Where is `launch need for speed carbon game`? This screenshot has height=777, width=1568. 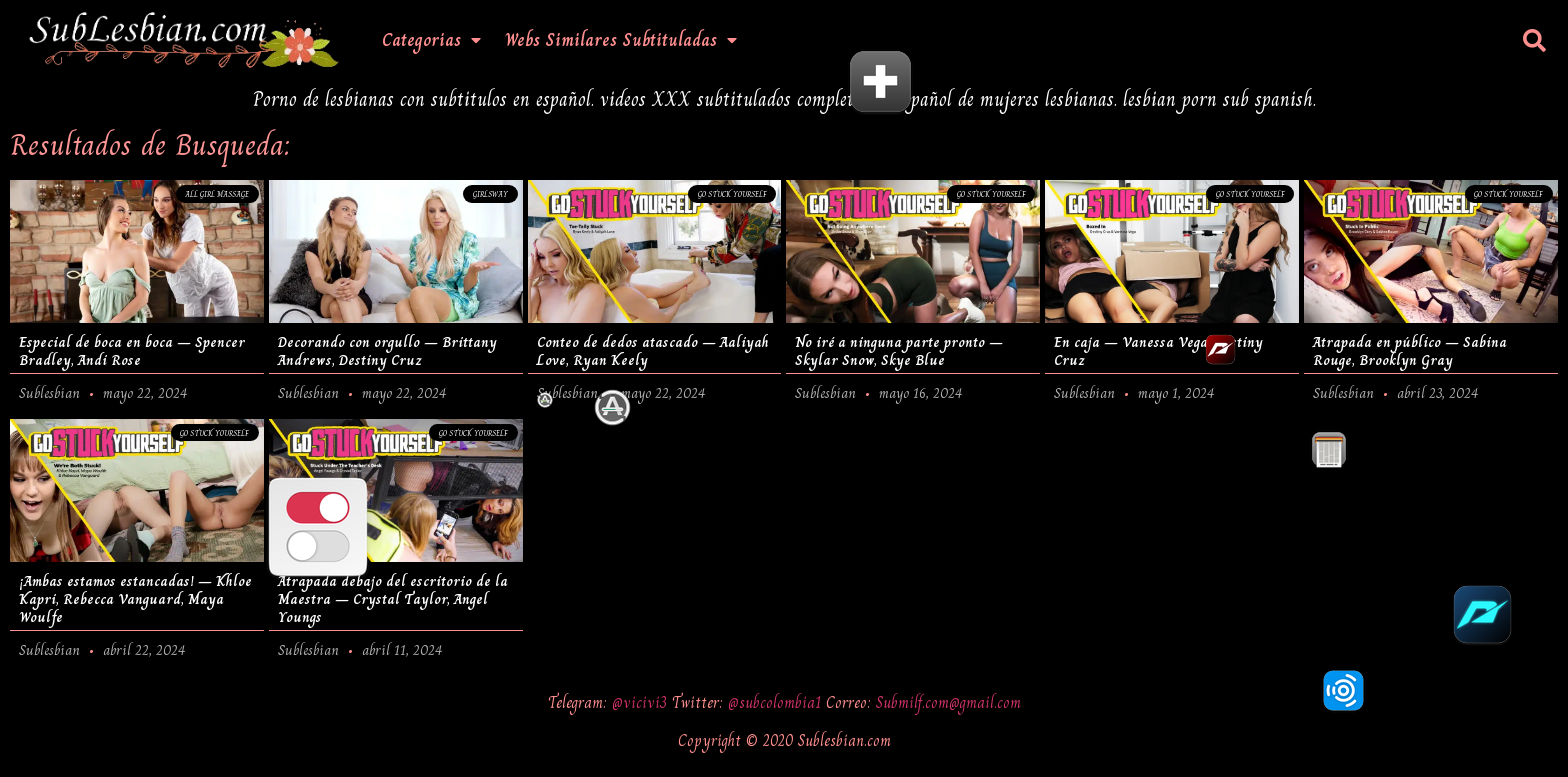 launch need for speed carbon game is located at coordinates (1482, 614).